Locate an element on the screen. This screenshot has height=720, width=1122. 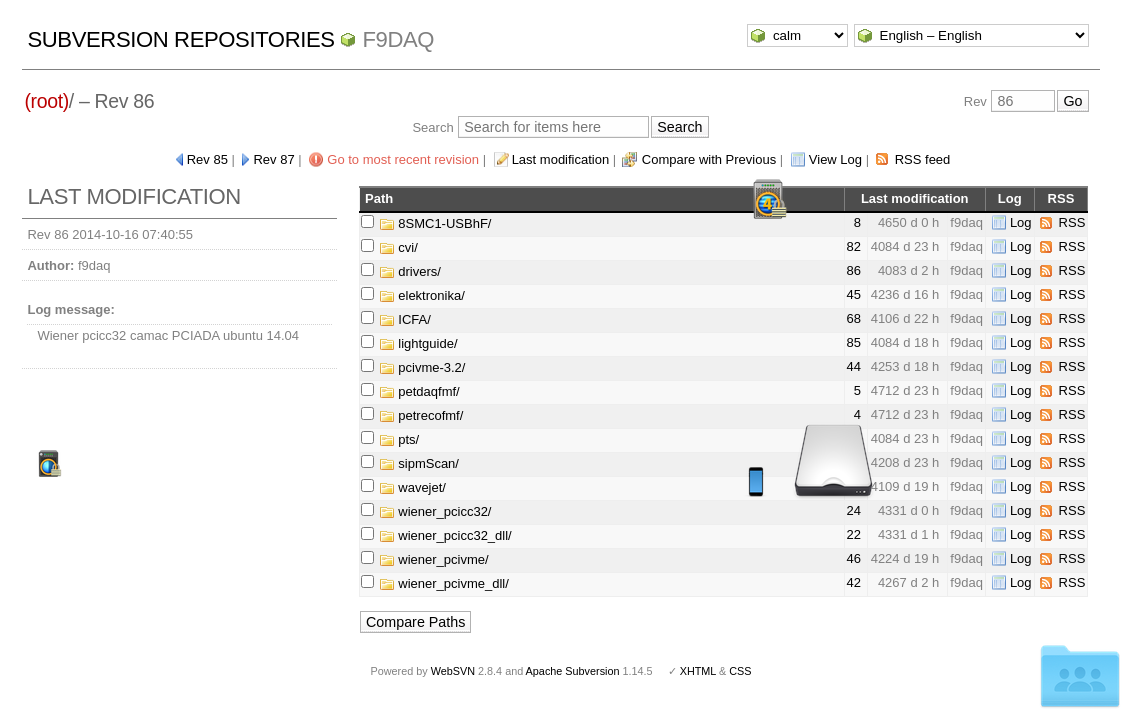
open scanner application is located at coordinates (833, 461).